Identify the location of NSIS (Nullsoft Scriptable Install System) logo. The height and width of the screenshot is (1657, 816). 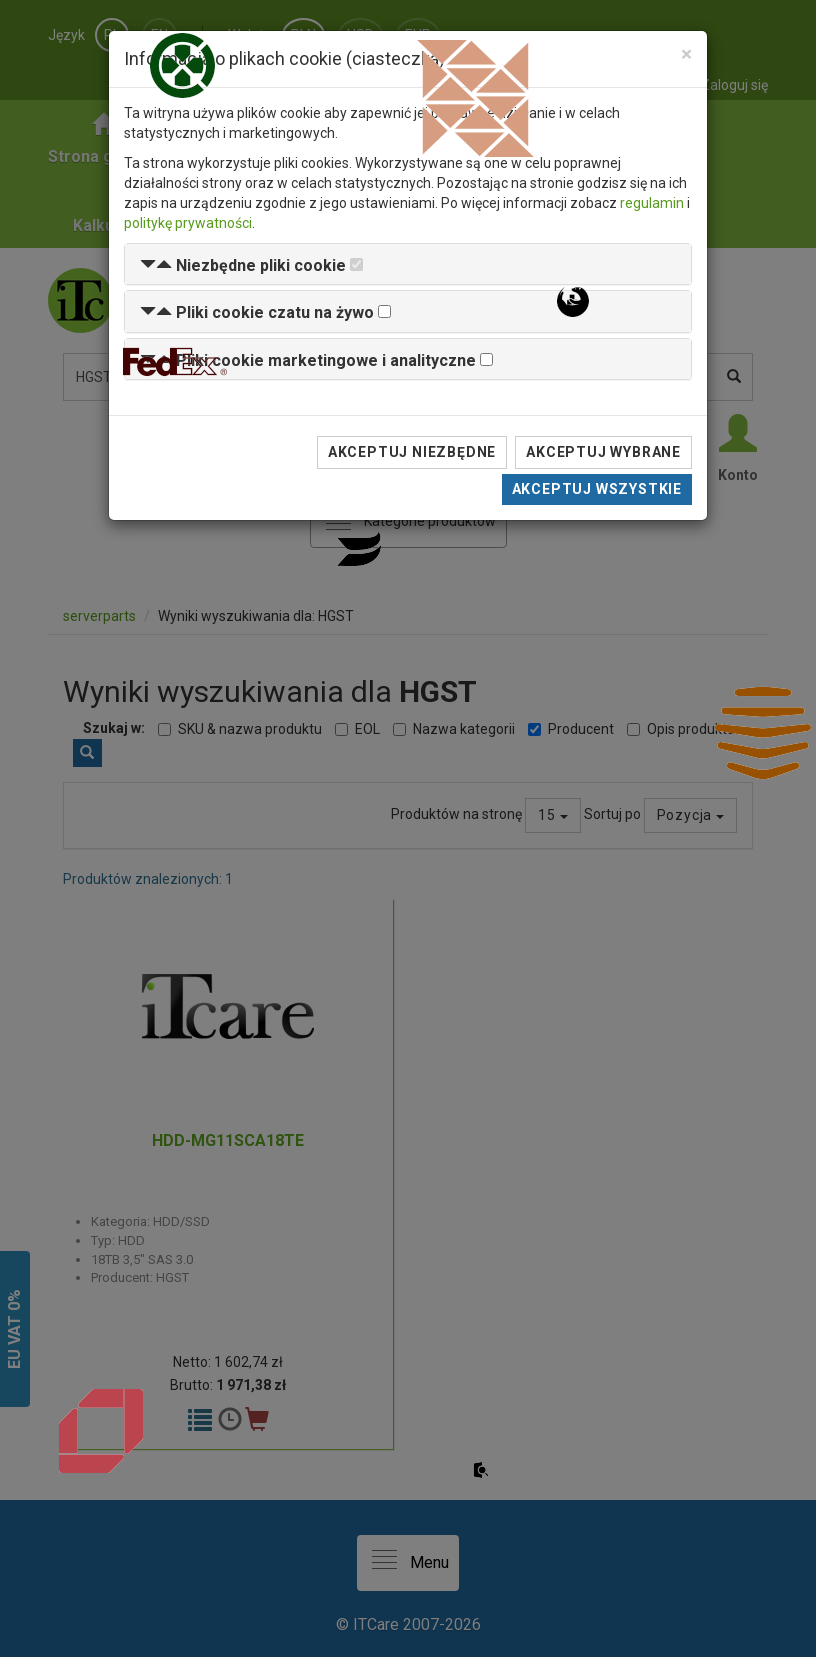
(475, 98).